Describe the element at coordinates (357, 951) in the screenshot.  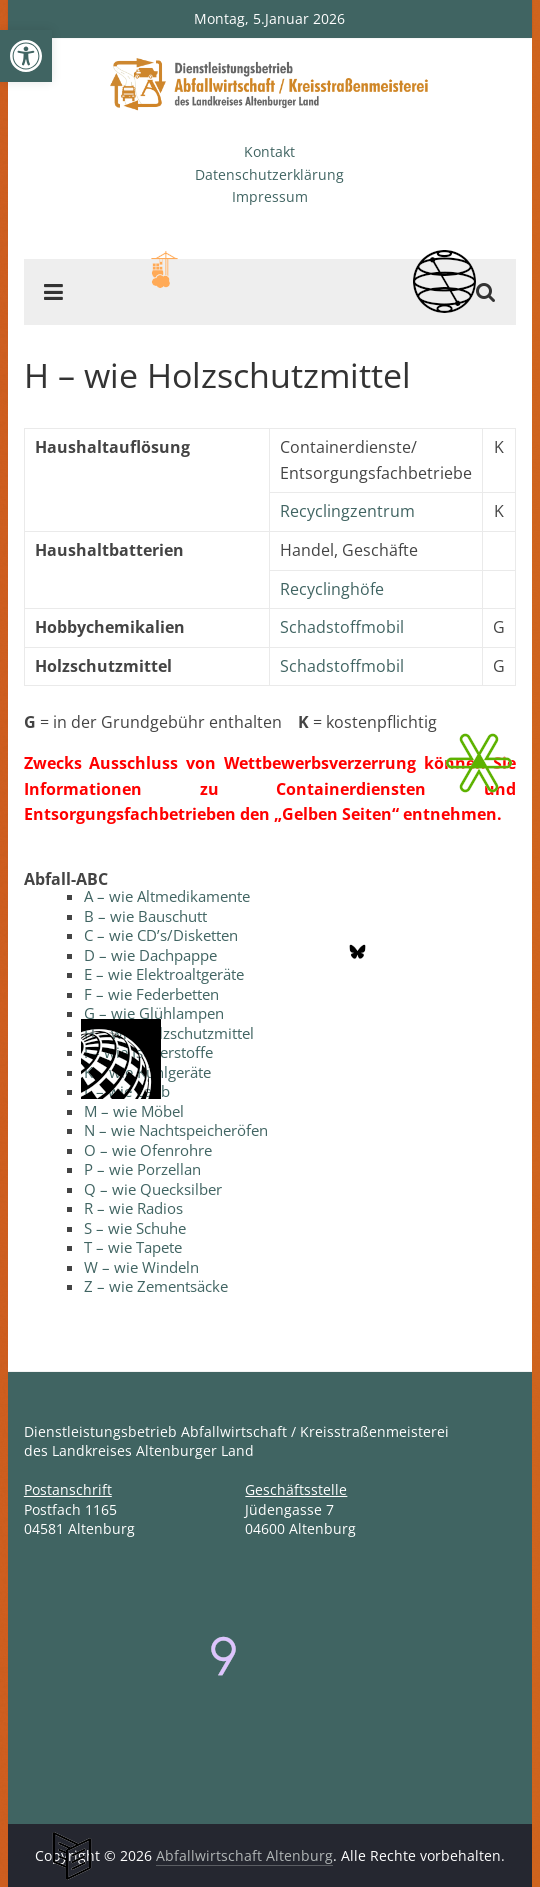
I see `open the Bluesky app` at that location.